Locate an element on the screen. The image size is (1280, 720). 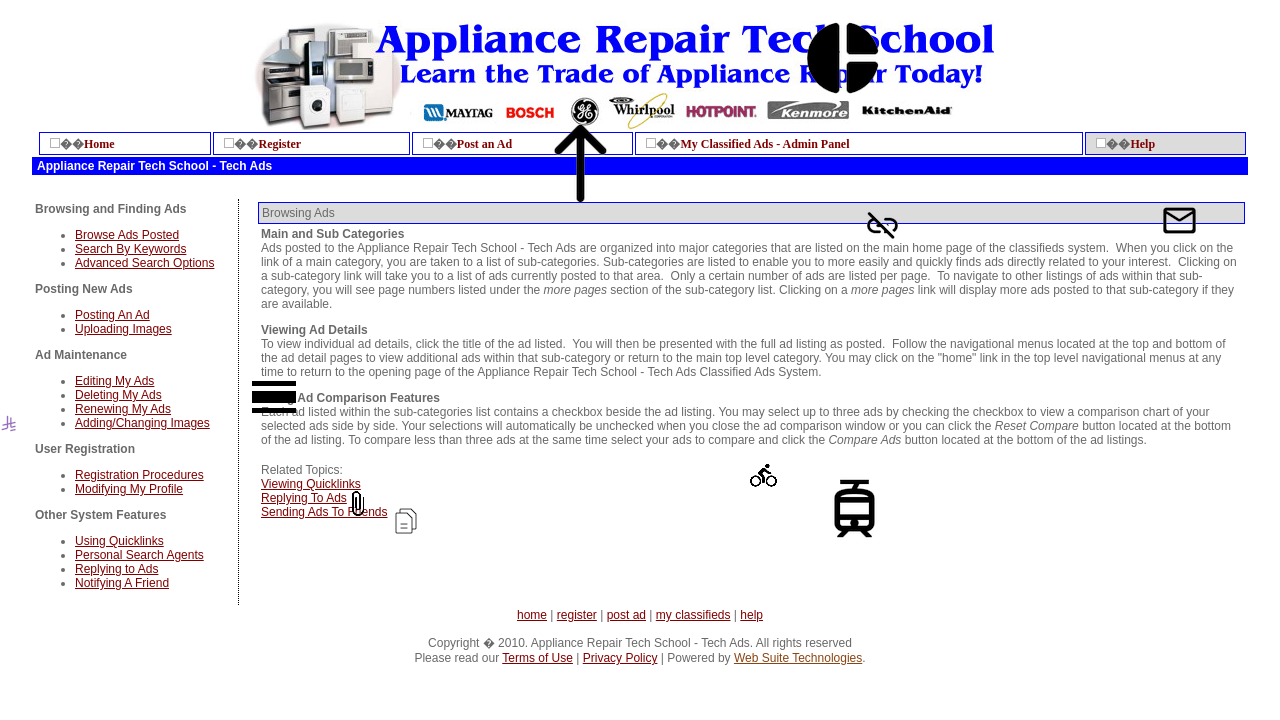
indicates north direction on a map or compass is located at coordinates (580, 162).